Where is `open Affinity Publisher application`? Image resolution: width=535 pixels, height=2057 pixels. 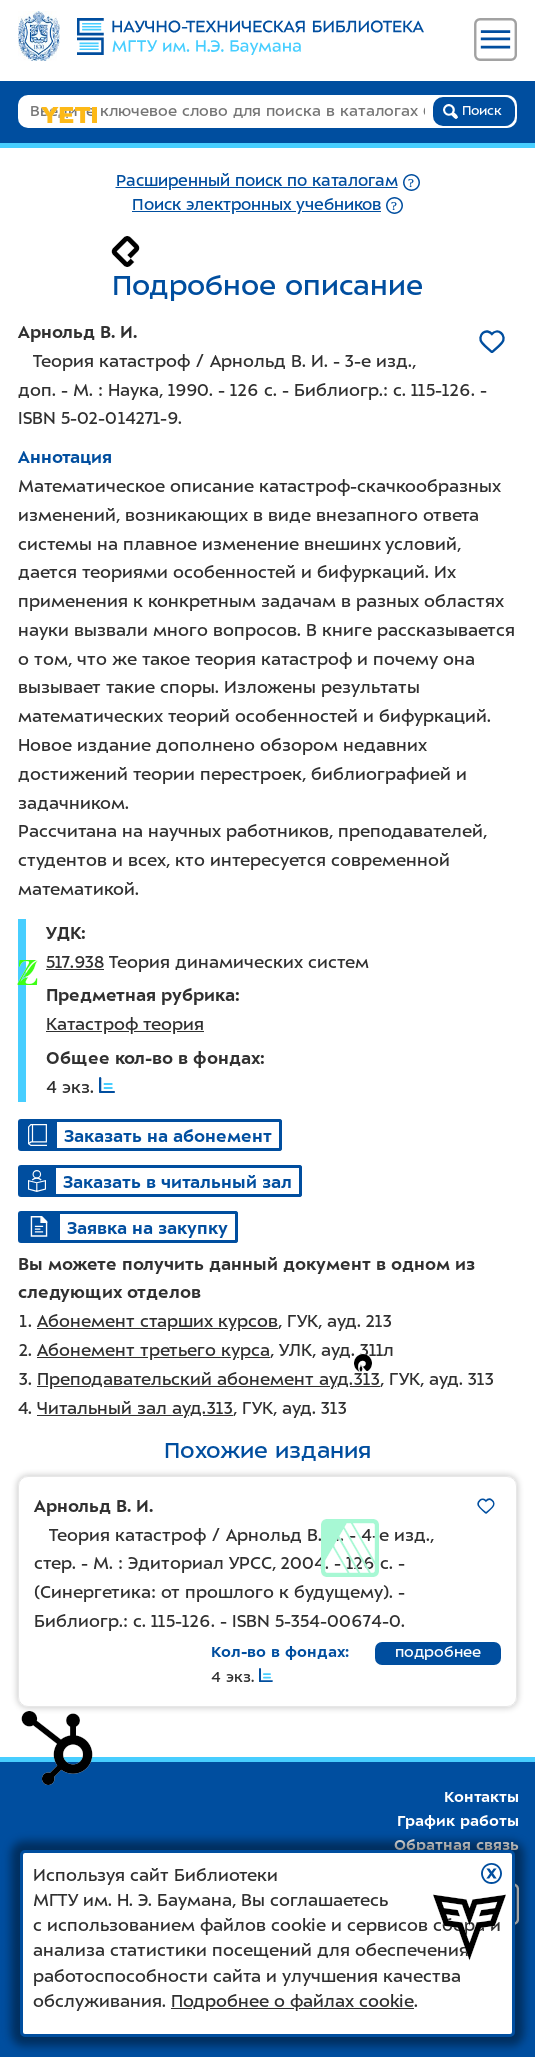 open Affinity Publisher application is located at coordinates (350, 1548).